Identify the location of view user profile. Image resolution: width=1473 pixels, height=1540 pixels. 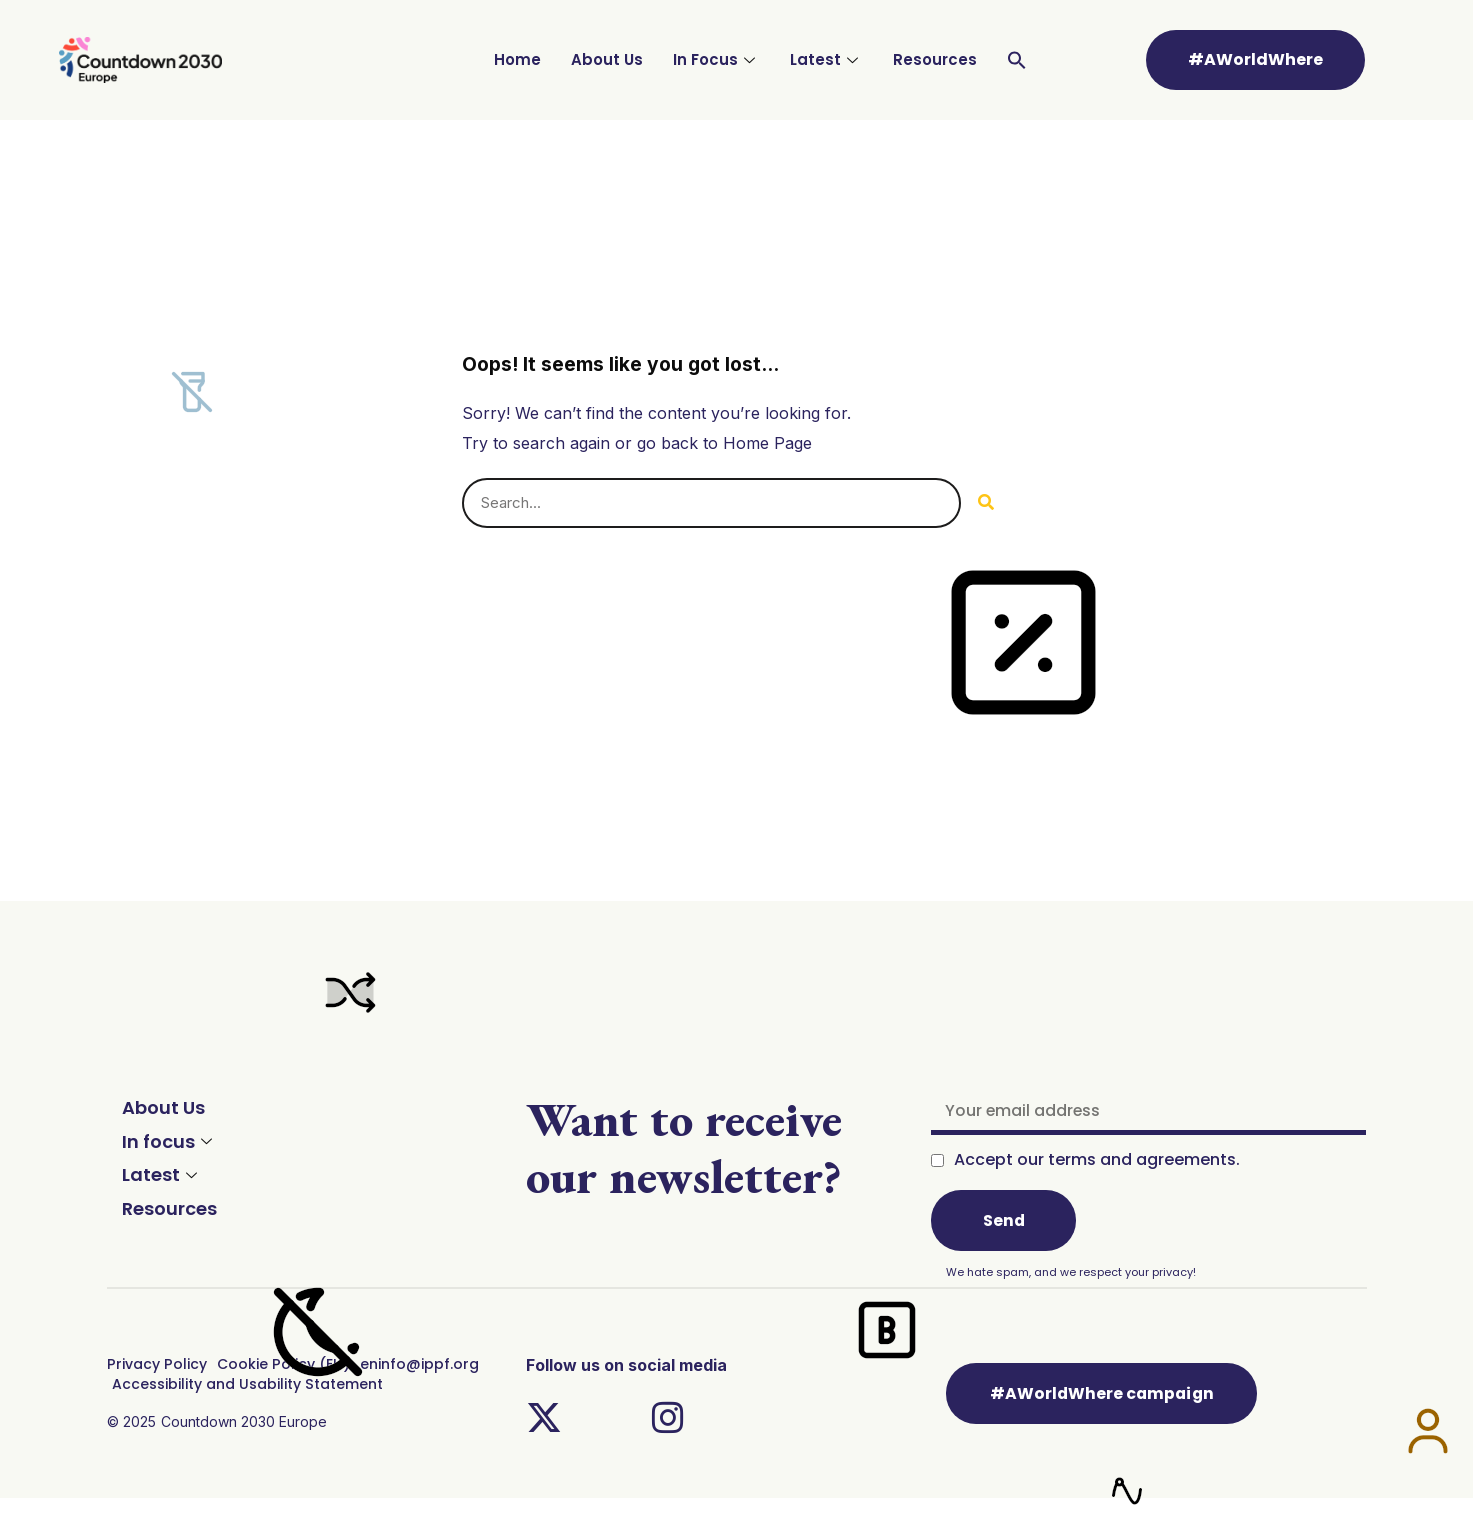
(1428, 1431).